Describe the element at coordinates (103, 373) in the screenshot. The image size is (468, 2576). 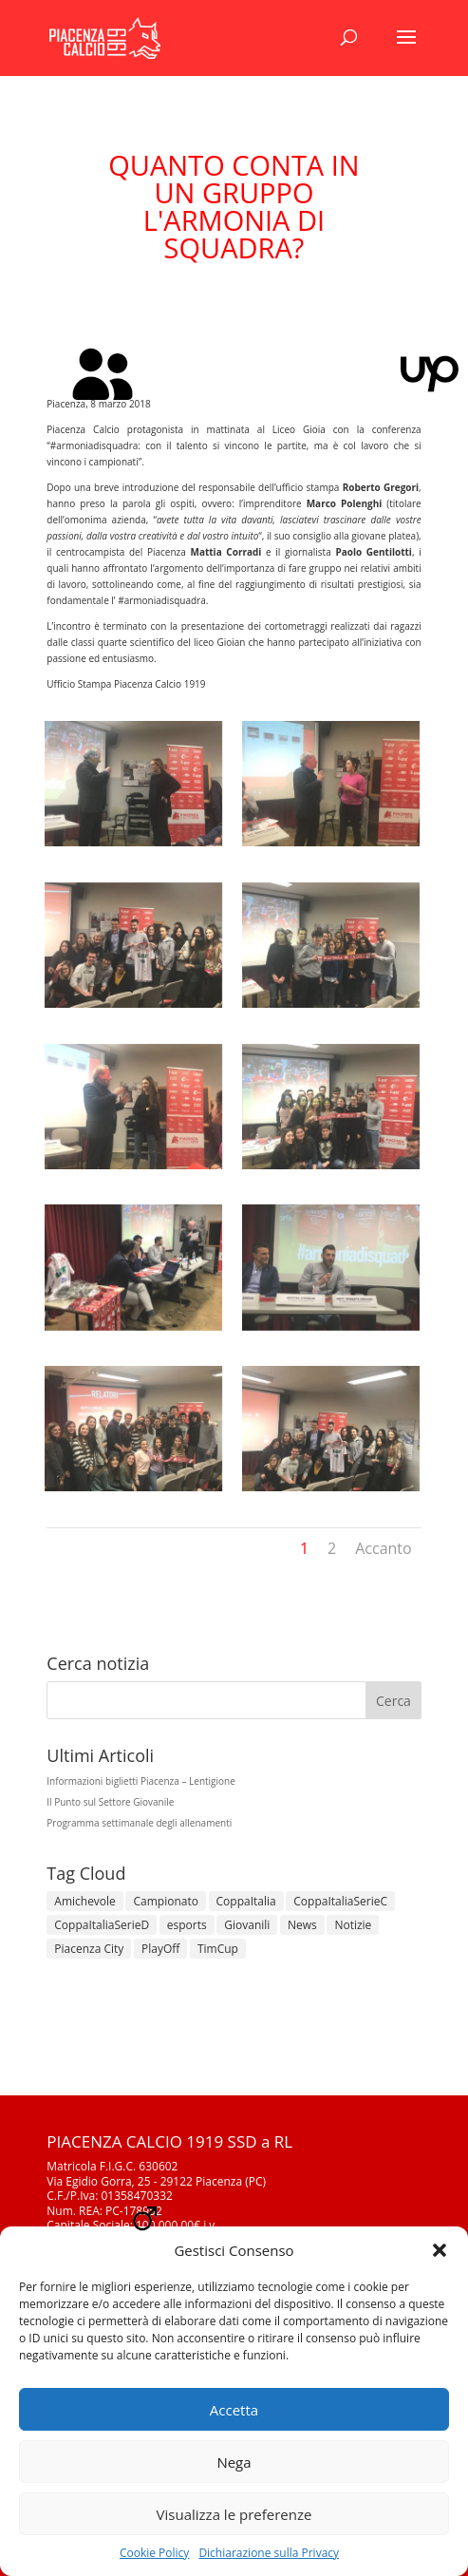
I see `view group members` at that location.